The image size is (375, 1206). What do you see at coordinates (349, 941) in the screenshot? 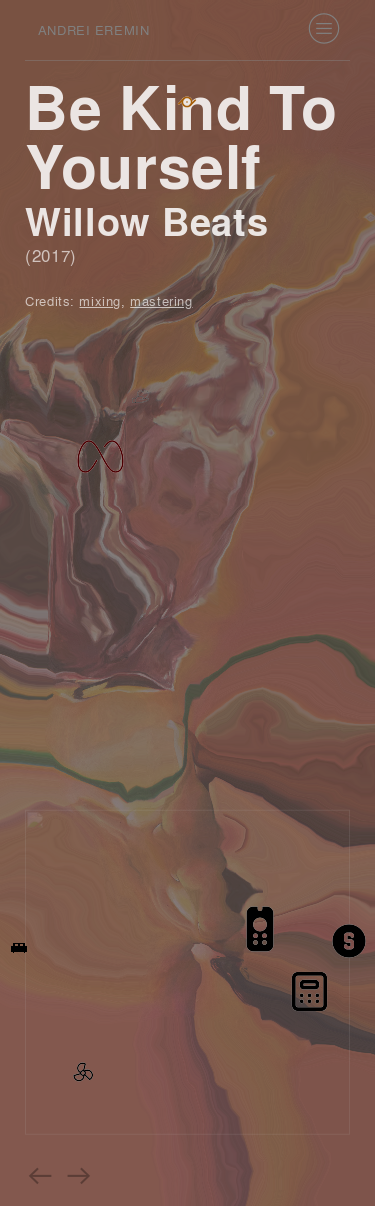
I see `indicates a "small" size option` at bounding box center [349, 941].